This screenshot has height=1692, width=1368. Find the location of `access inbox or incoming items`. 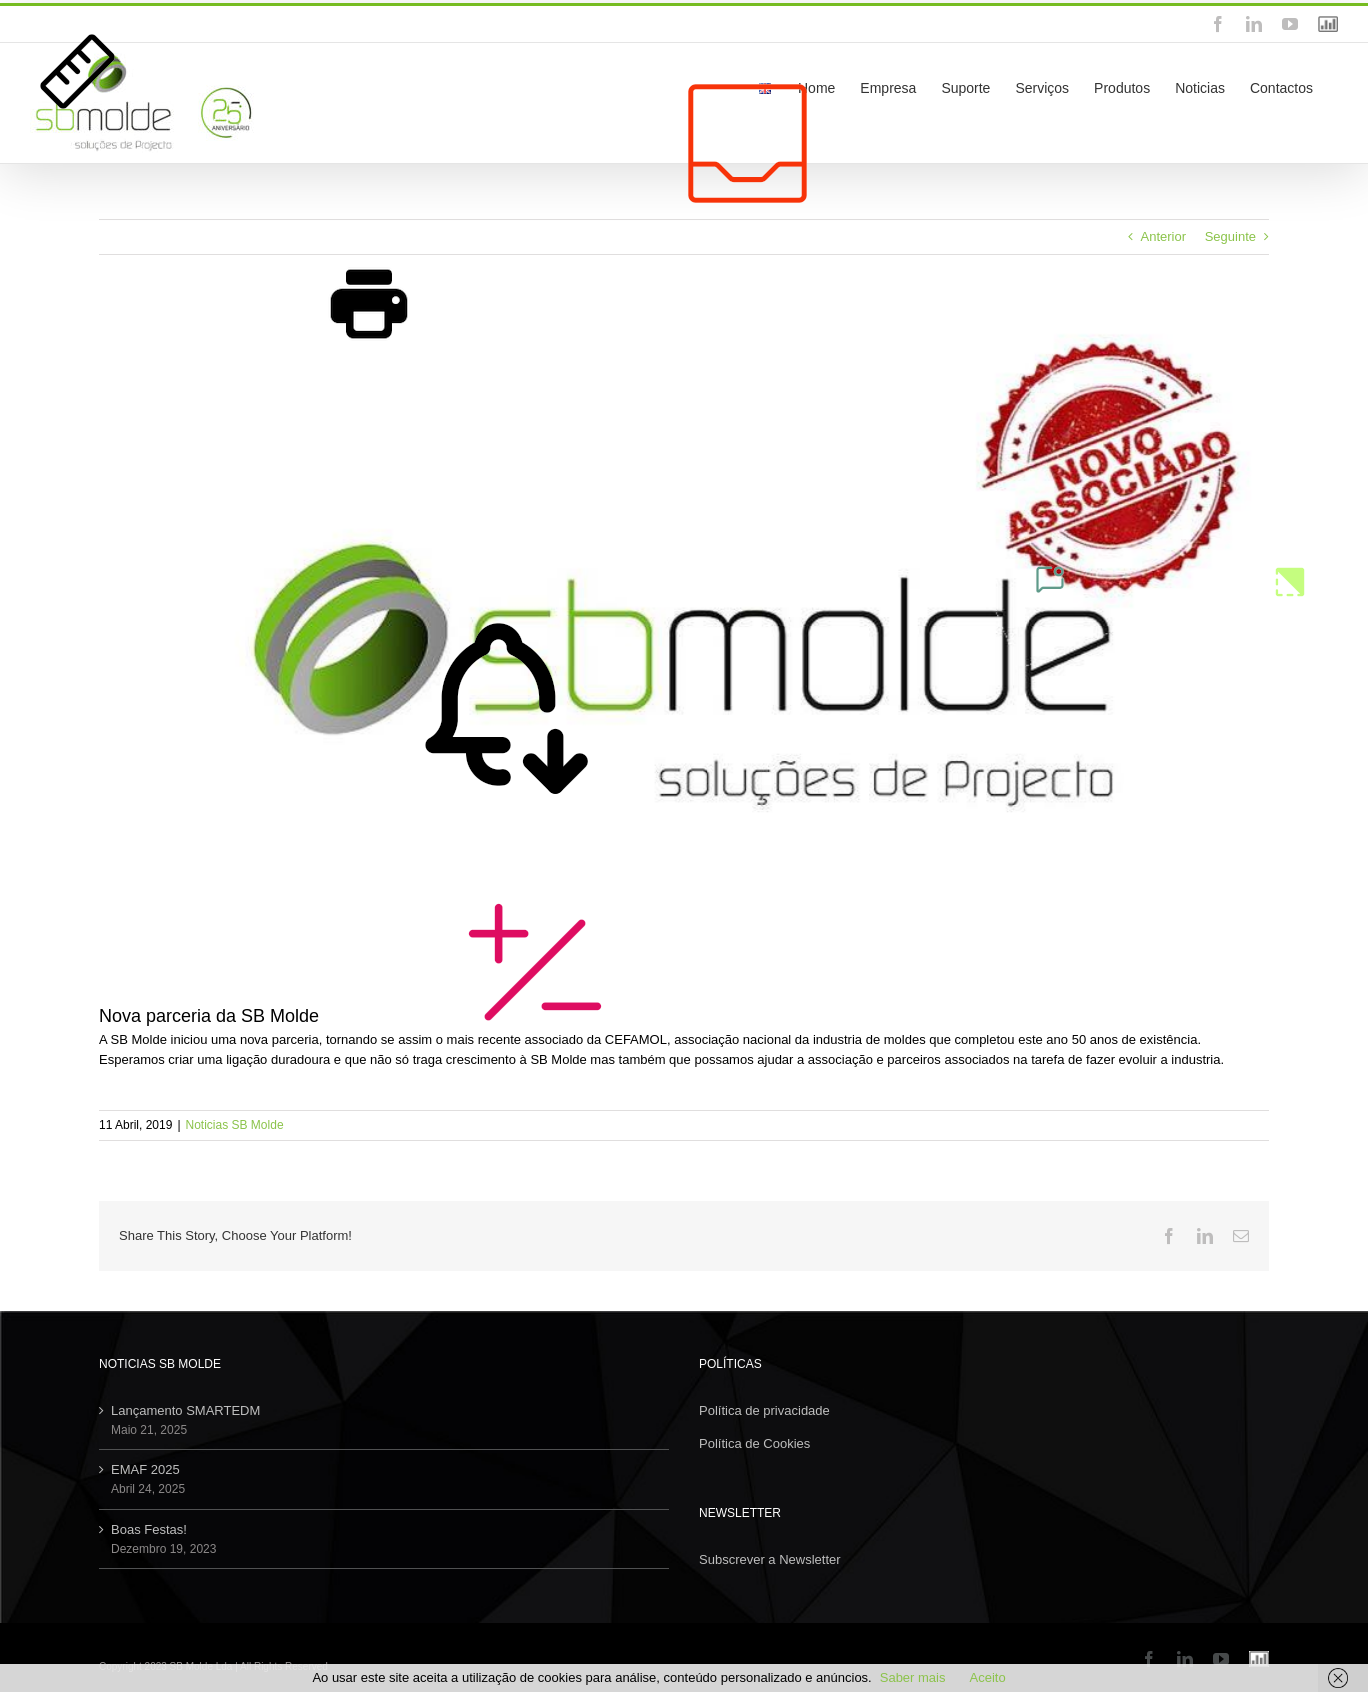

access inbox or incoming items is located at coordinates (747, 143).